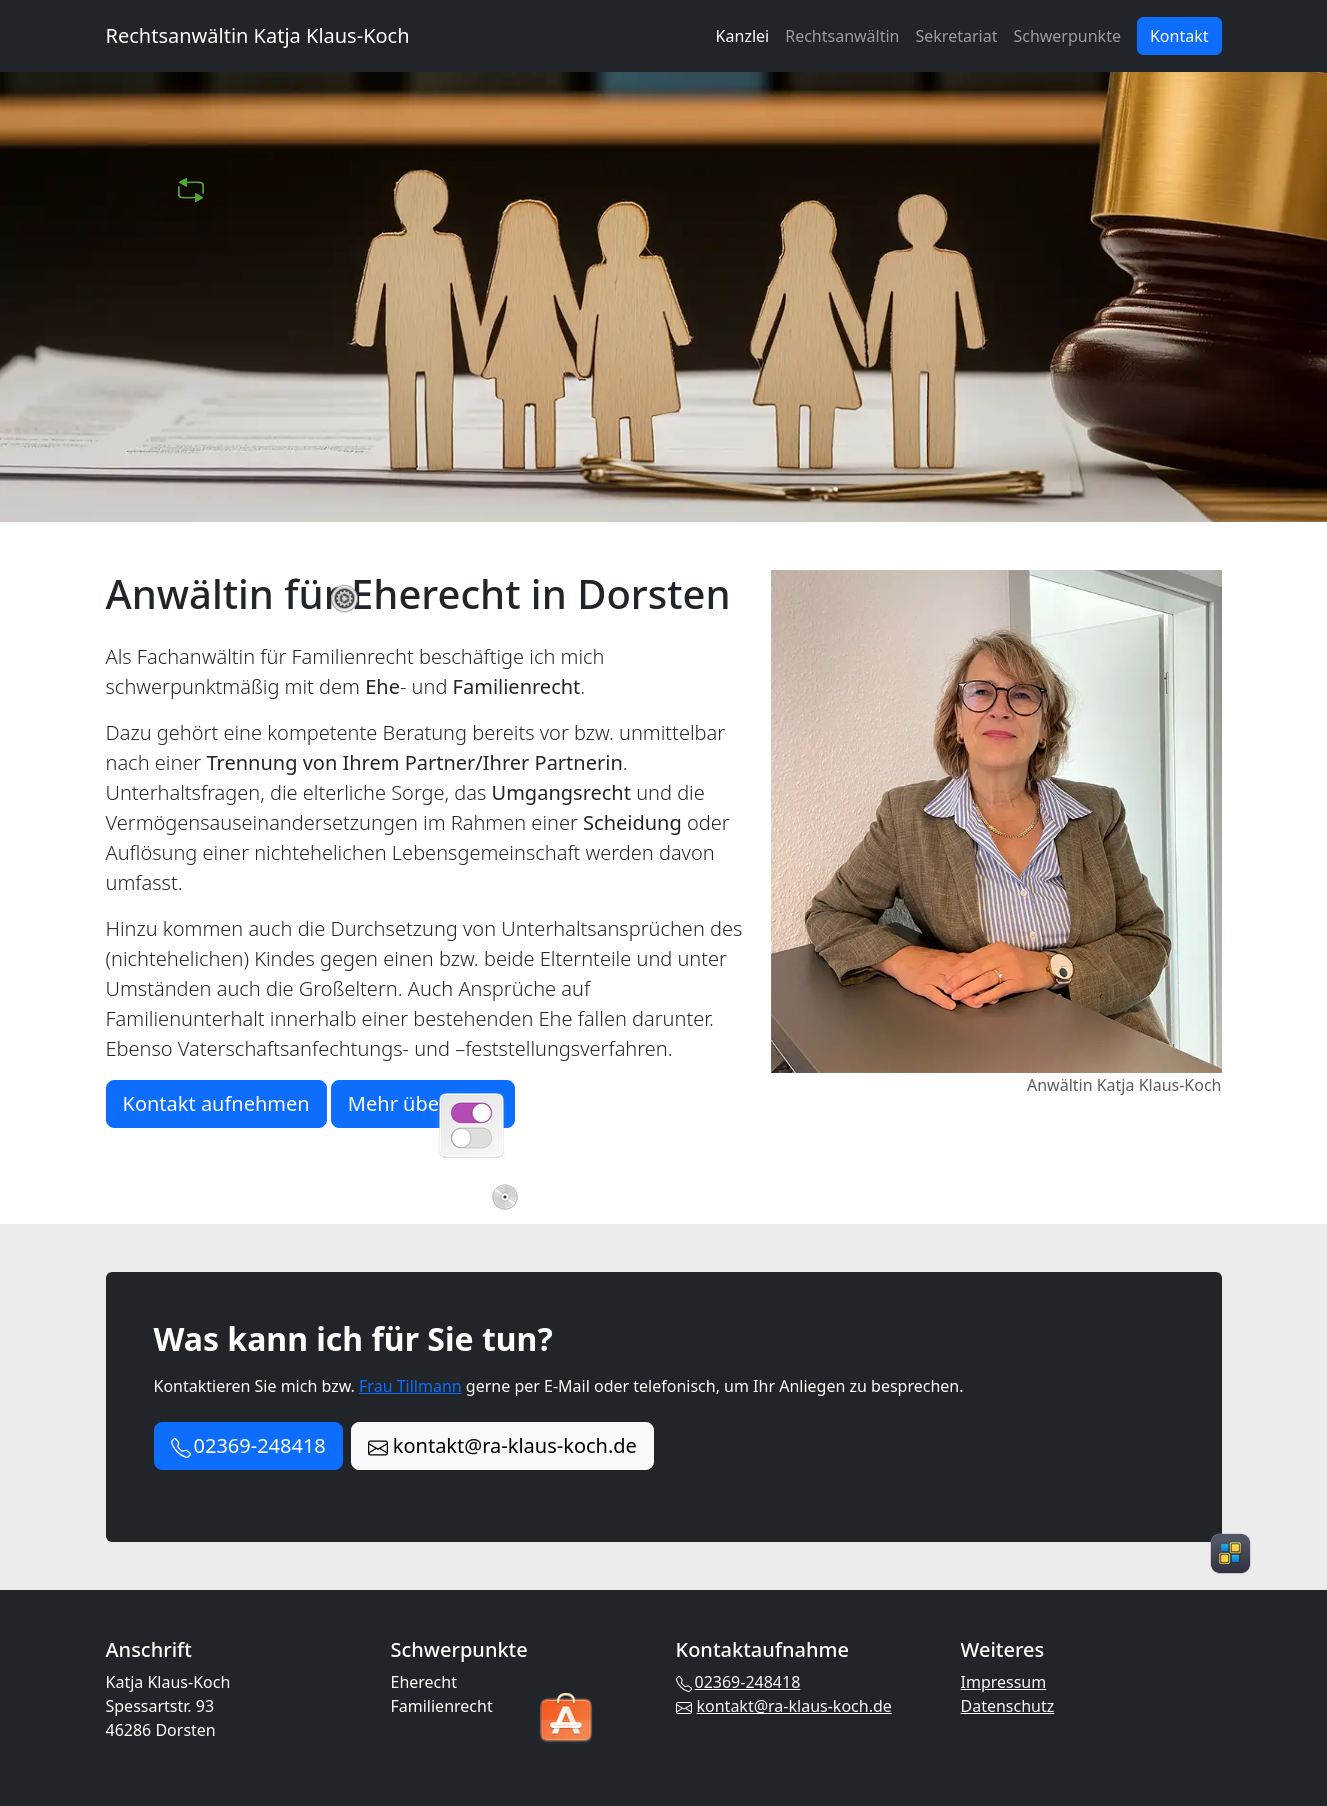 The image size is (1327, 1806). I want to click on view or edit document properties, so click(344, 598).